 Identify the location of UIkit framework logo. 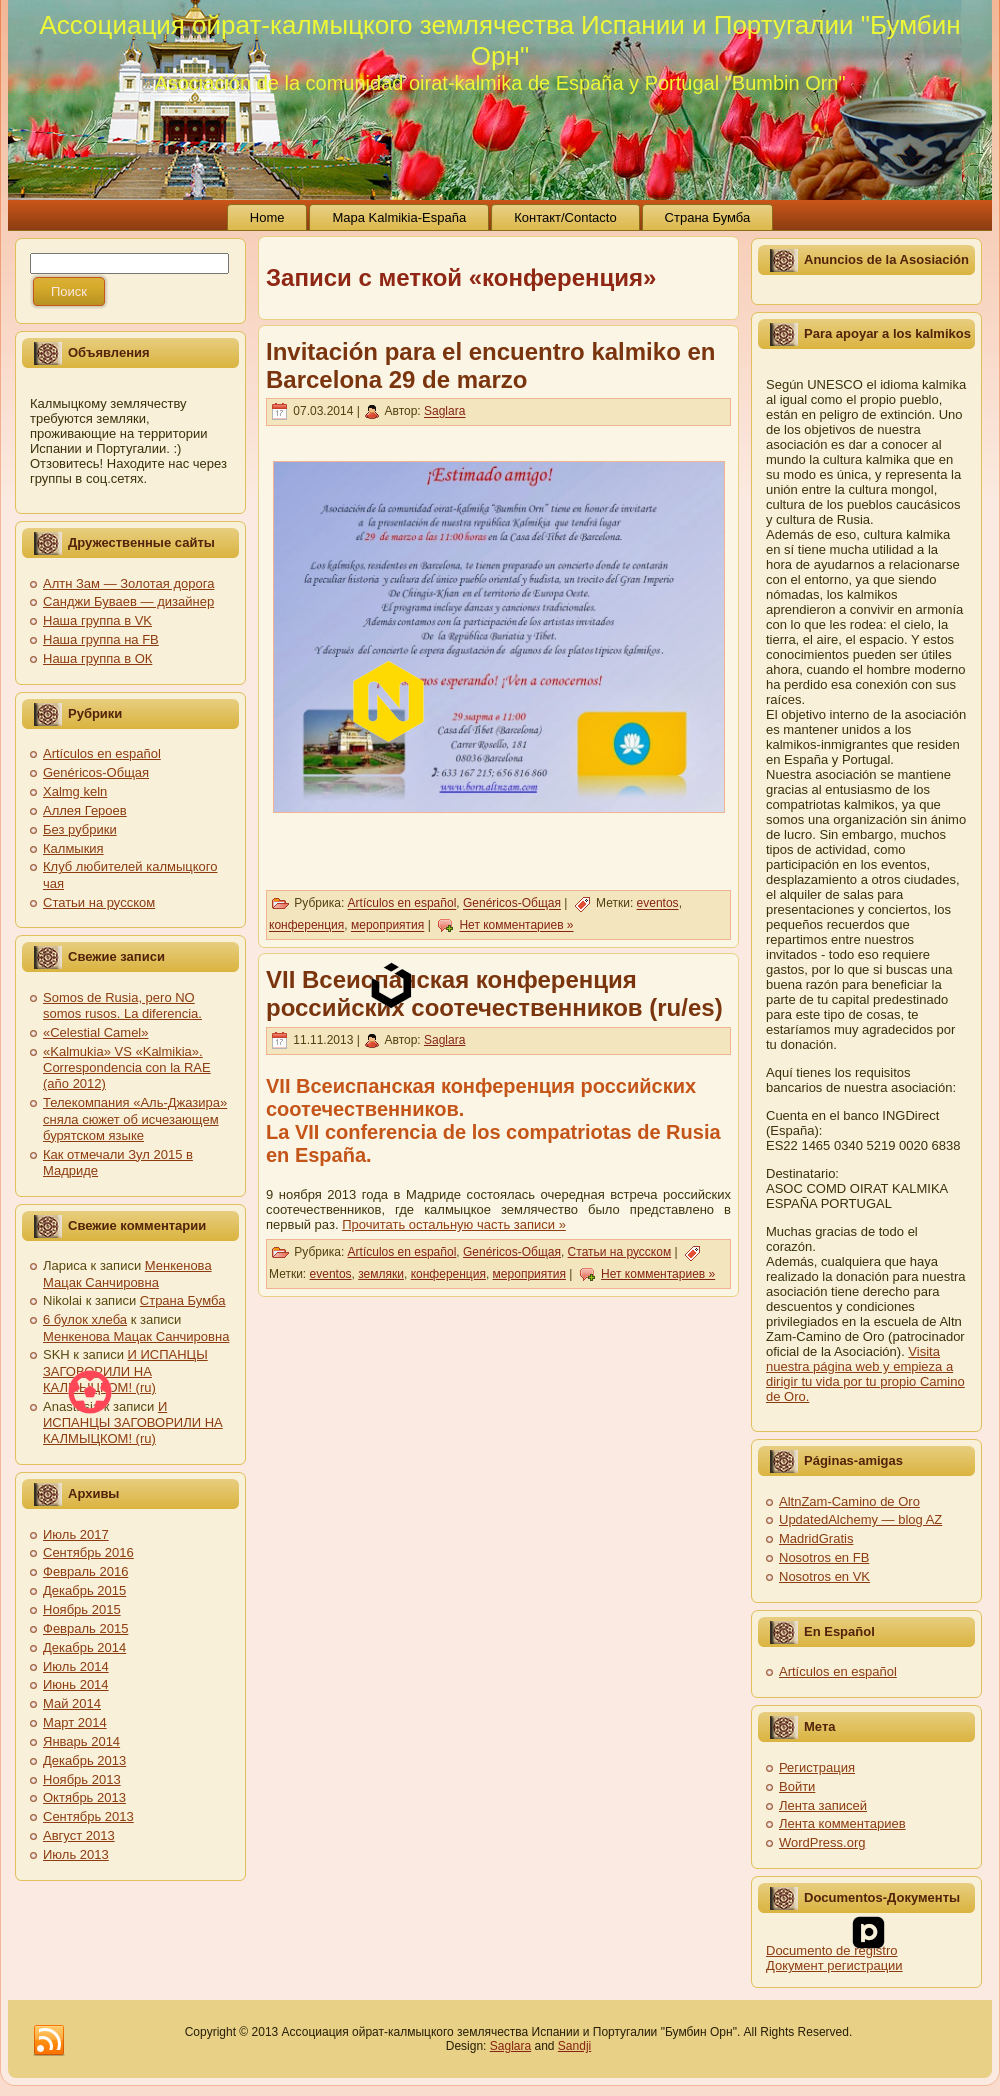
(391, 985).